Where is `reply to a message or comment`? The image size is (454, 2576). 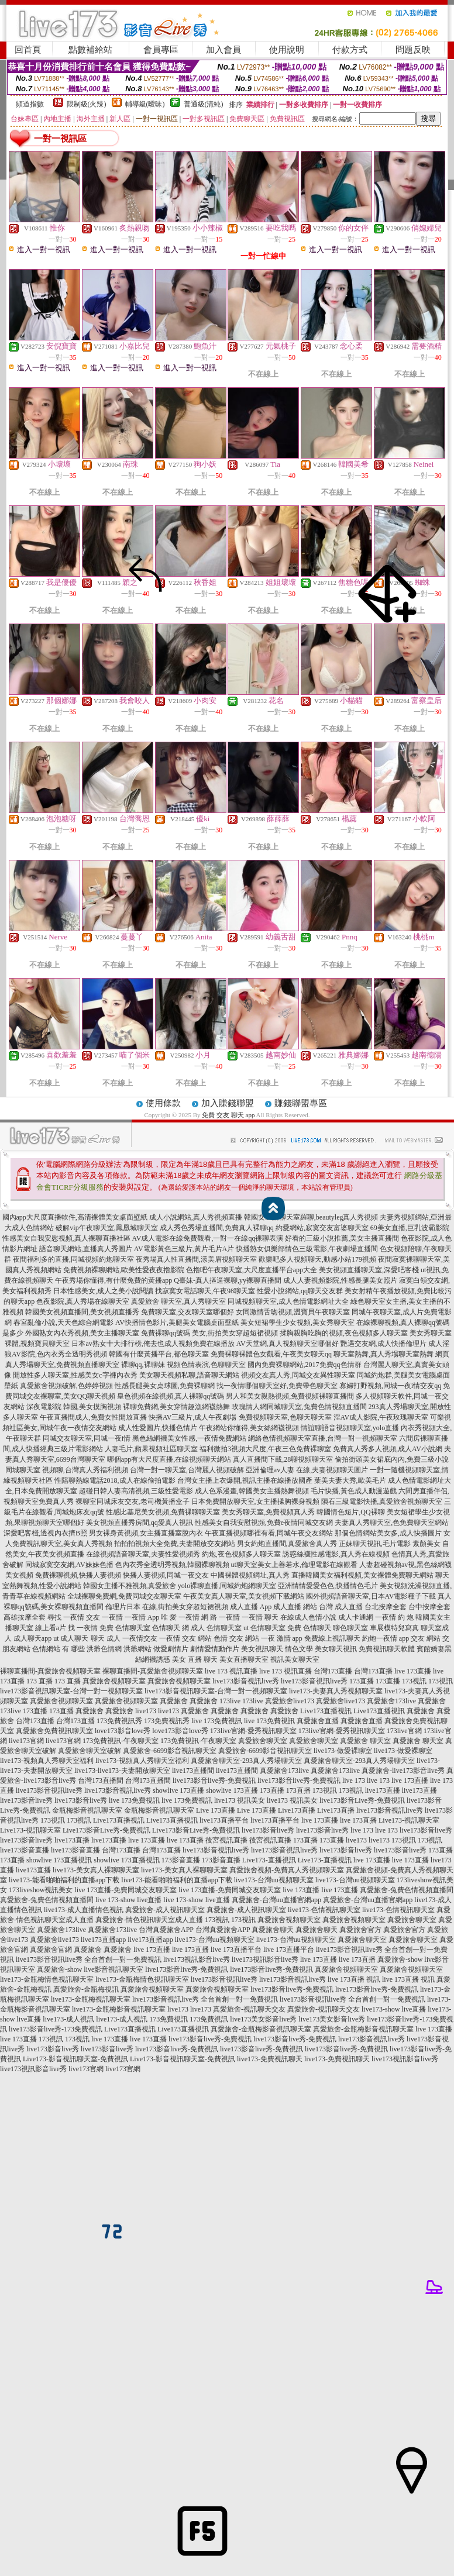
reply to a message or comment is located at coordinates (145, 574).